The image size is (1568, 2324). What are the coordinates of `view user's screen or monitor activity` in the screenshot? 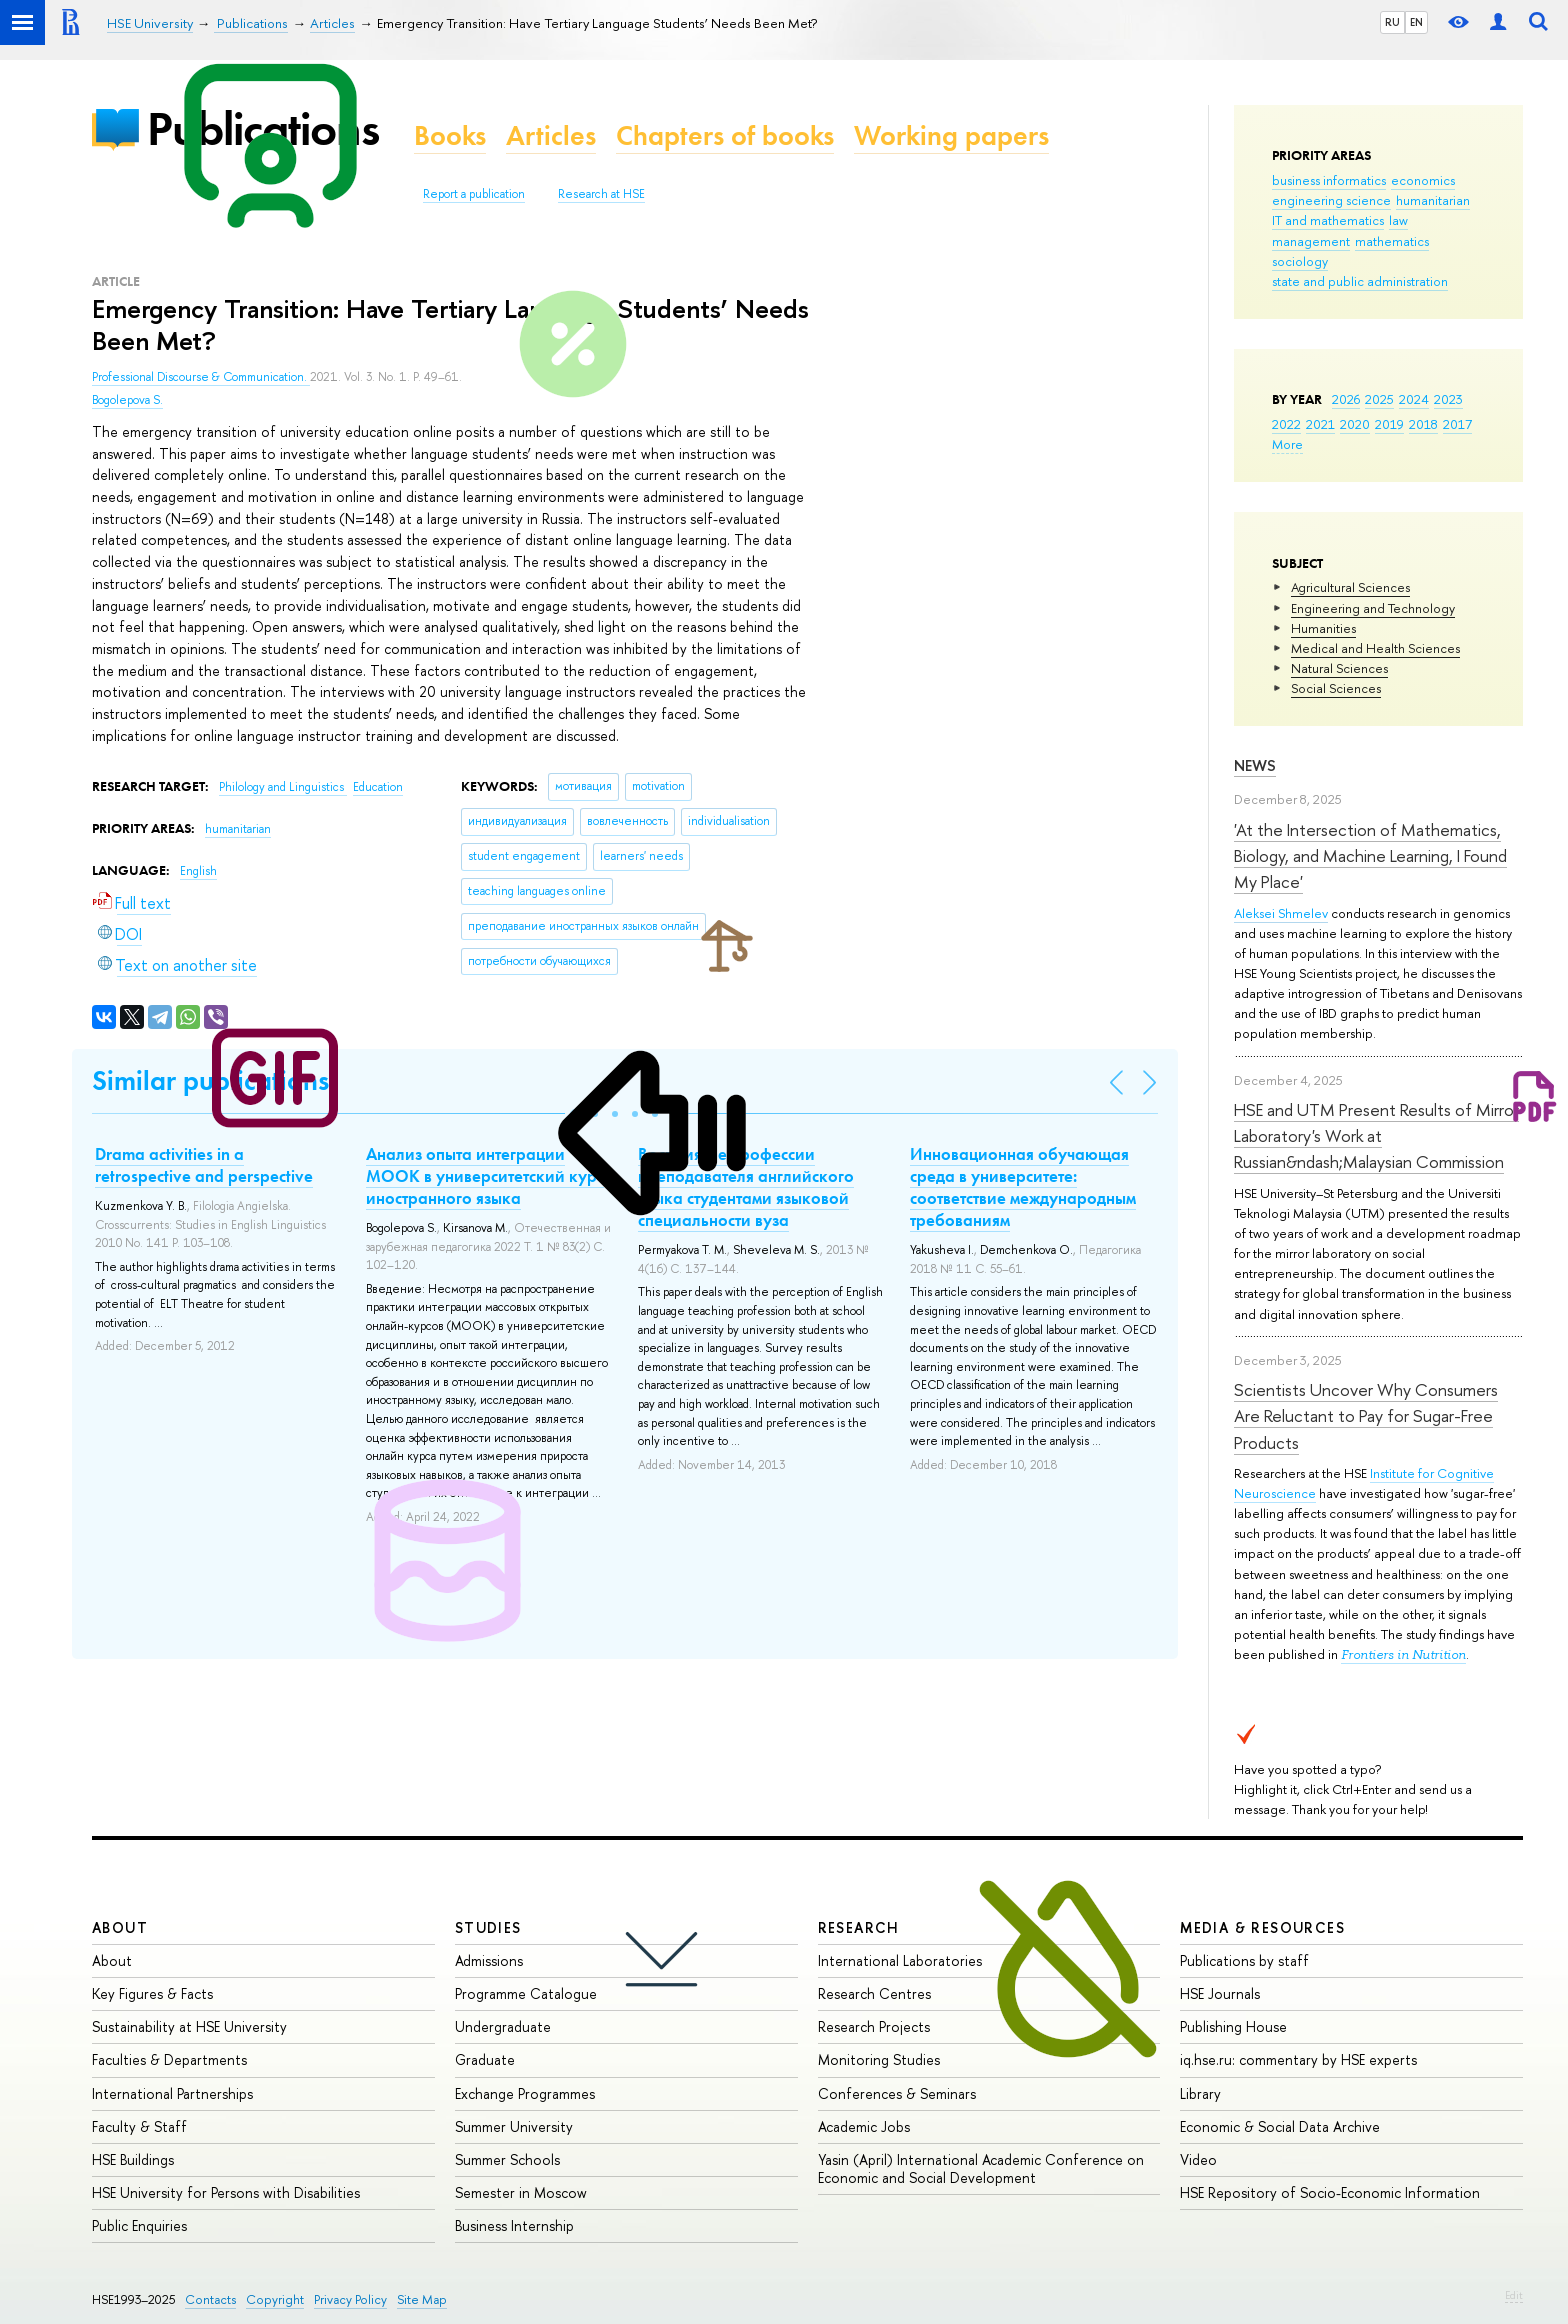 It's located at (270, 141).